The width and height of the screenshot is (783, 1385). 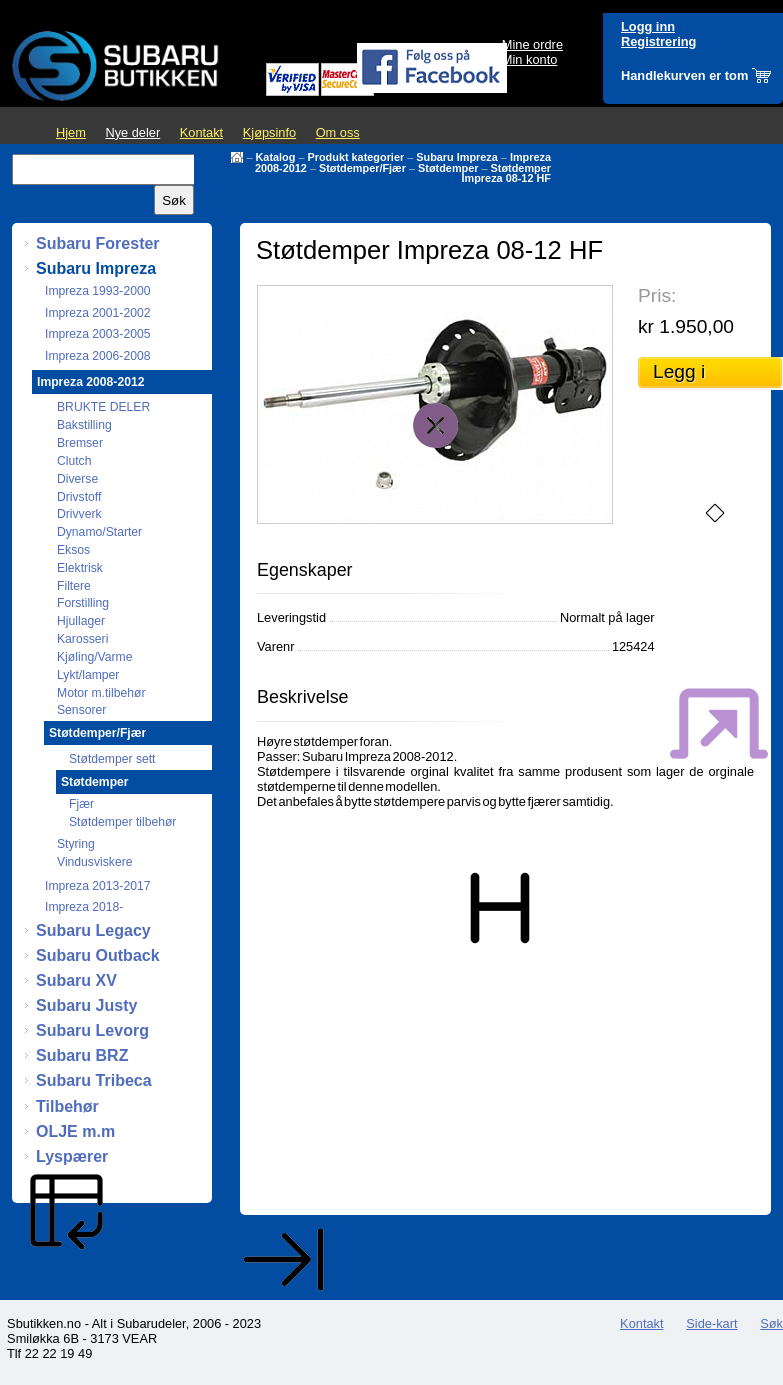 I want to click on indicates premium or pro feature, so click(x=715, y=513).